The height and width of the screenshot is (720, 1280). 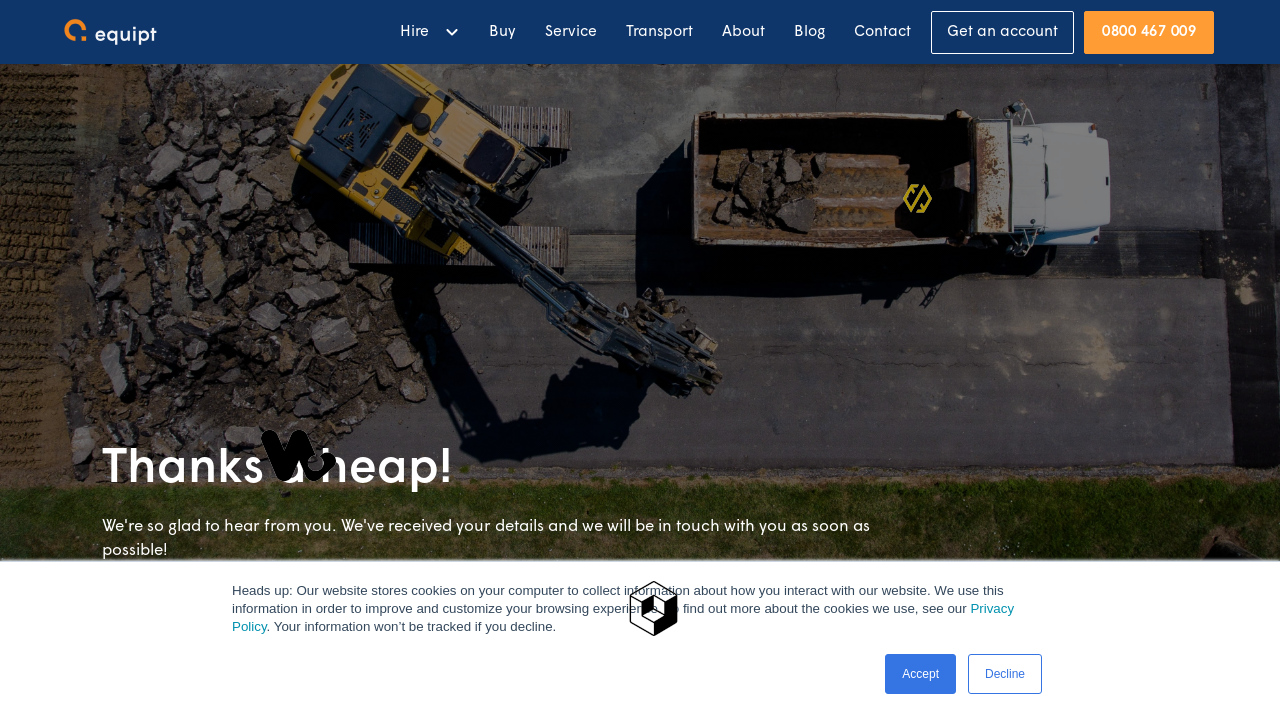 What do you see at coordinates (917, 198) in the screenshot?
I see `xendit payment platform logo` at bounding box center [917, 198].